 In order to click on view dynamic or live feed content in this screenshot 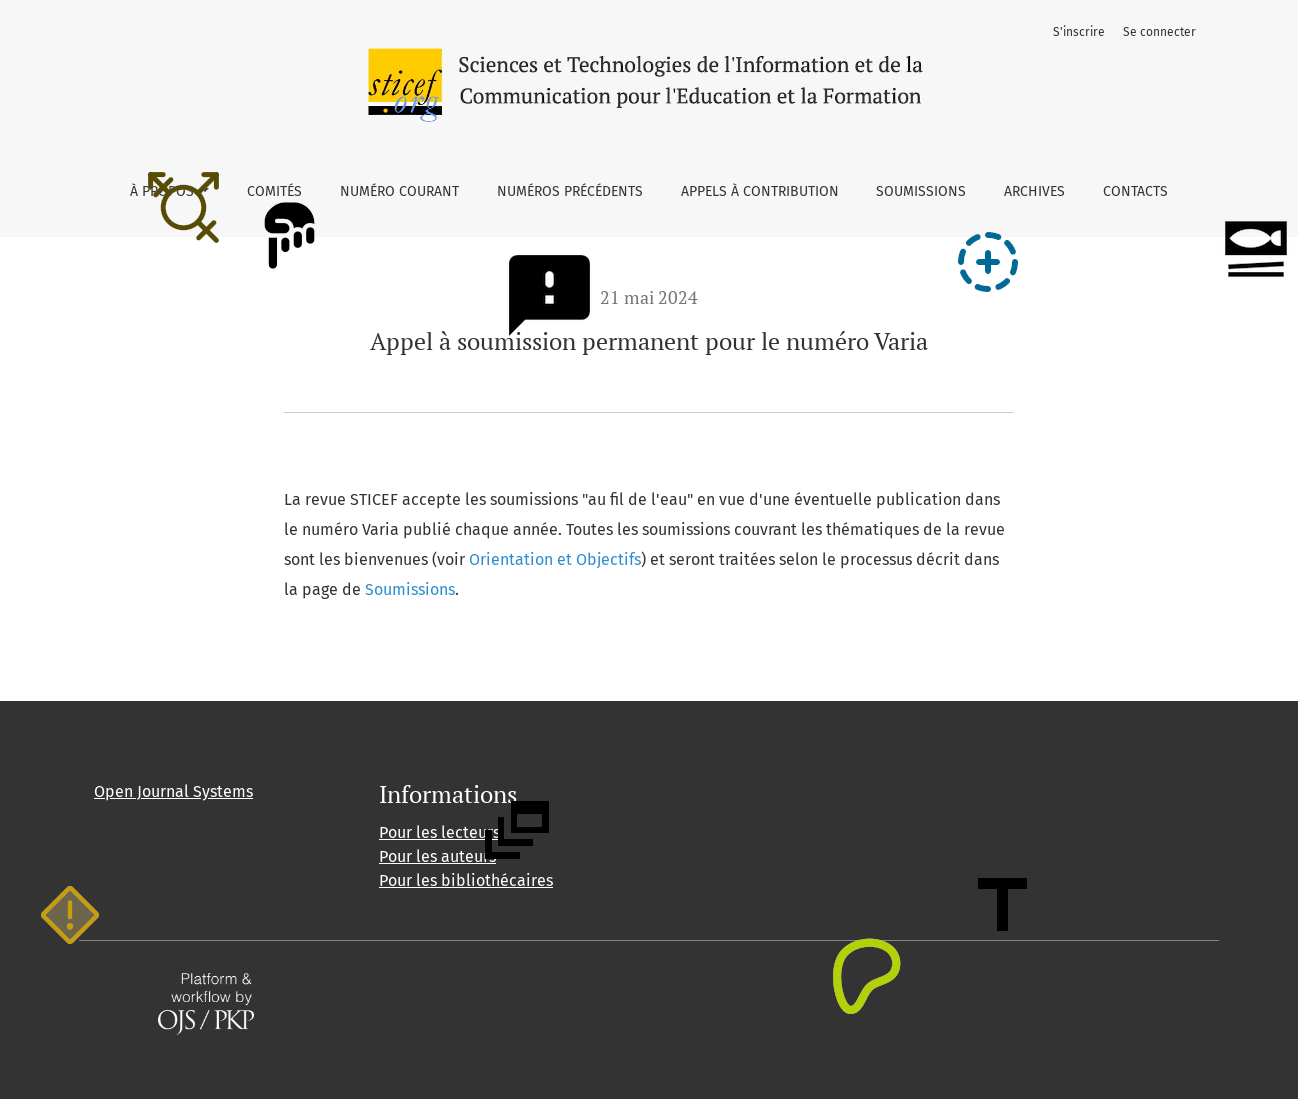, I will do `click(517, 830)`.